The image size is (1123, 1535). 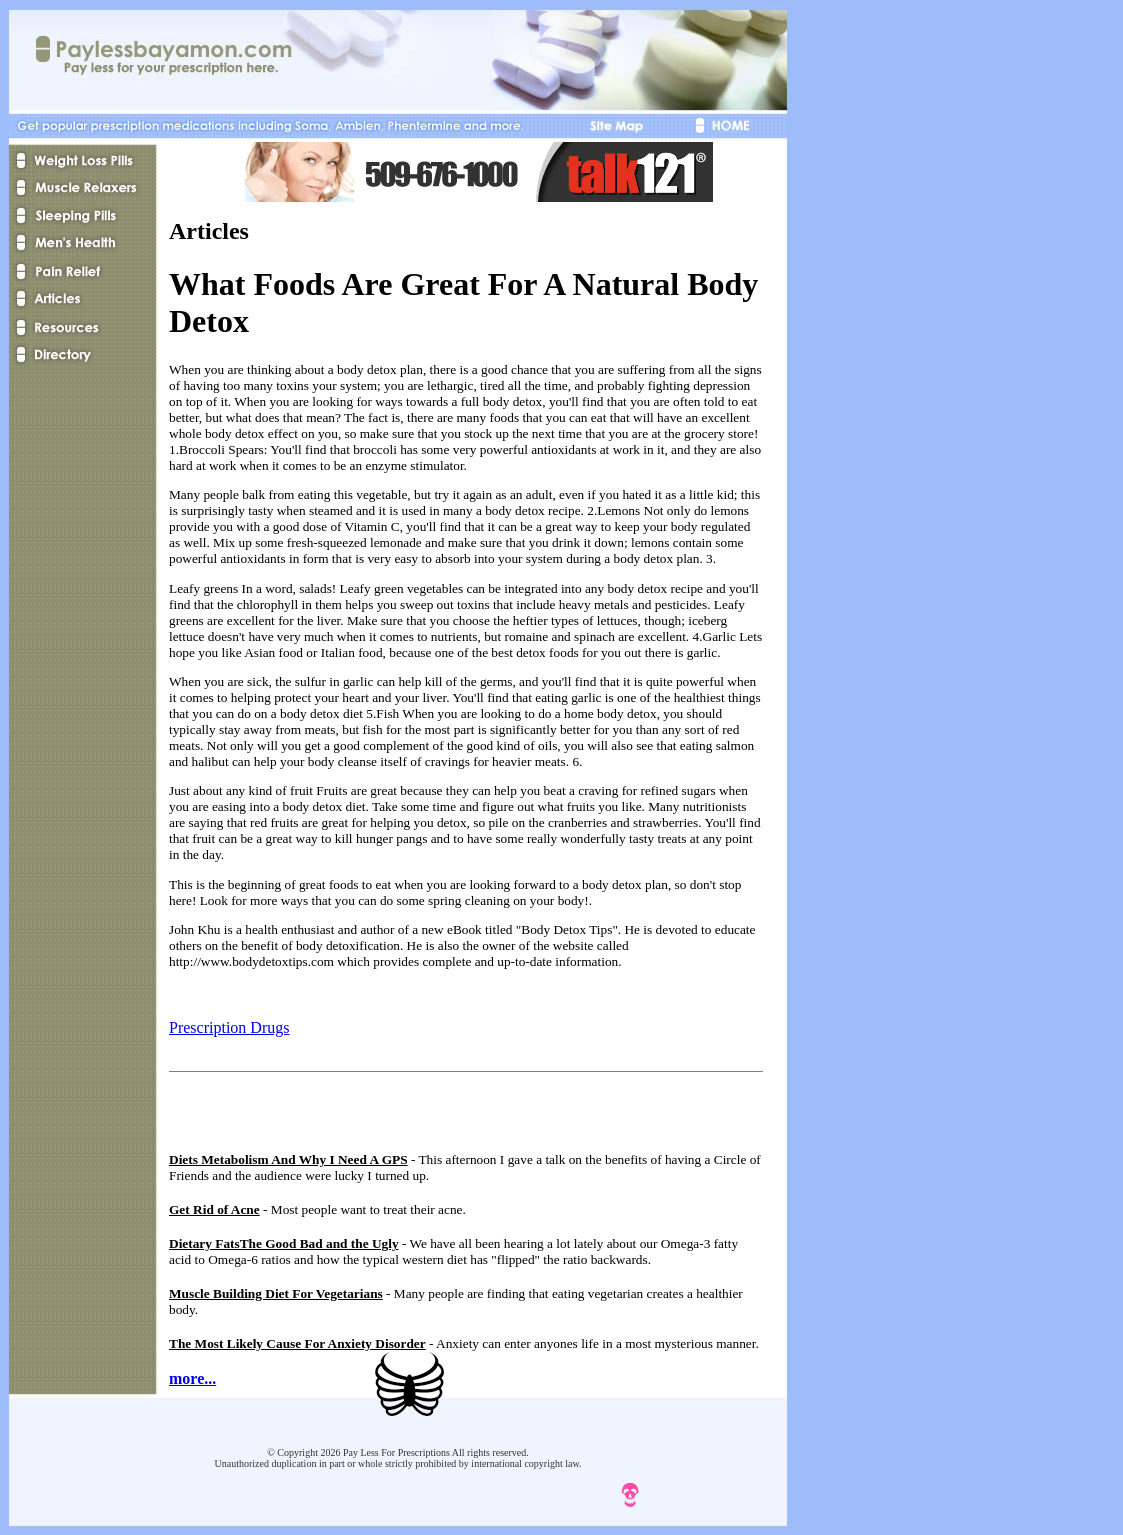 What do you see at coordinates (630, 1495) in the screenshot?
I see `dark humor or comedy category in a game` at bounding box center [630, 1495].